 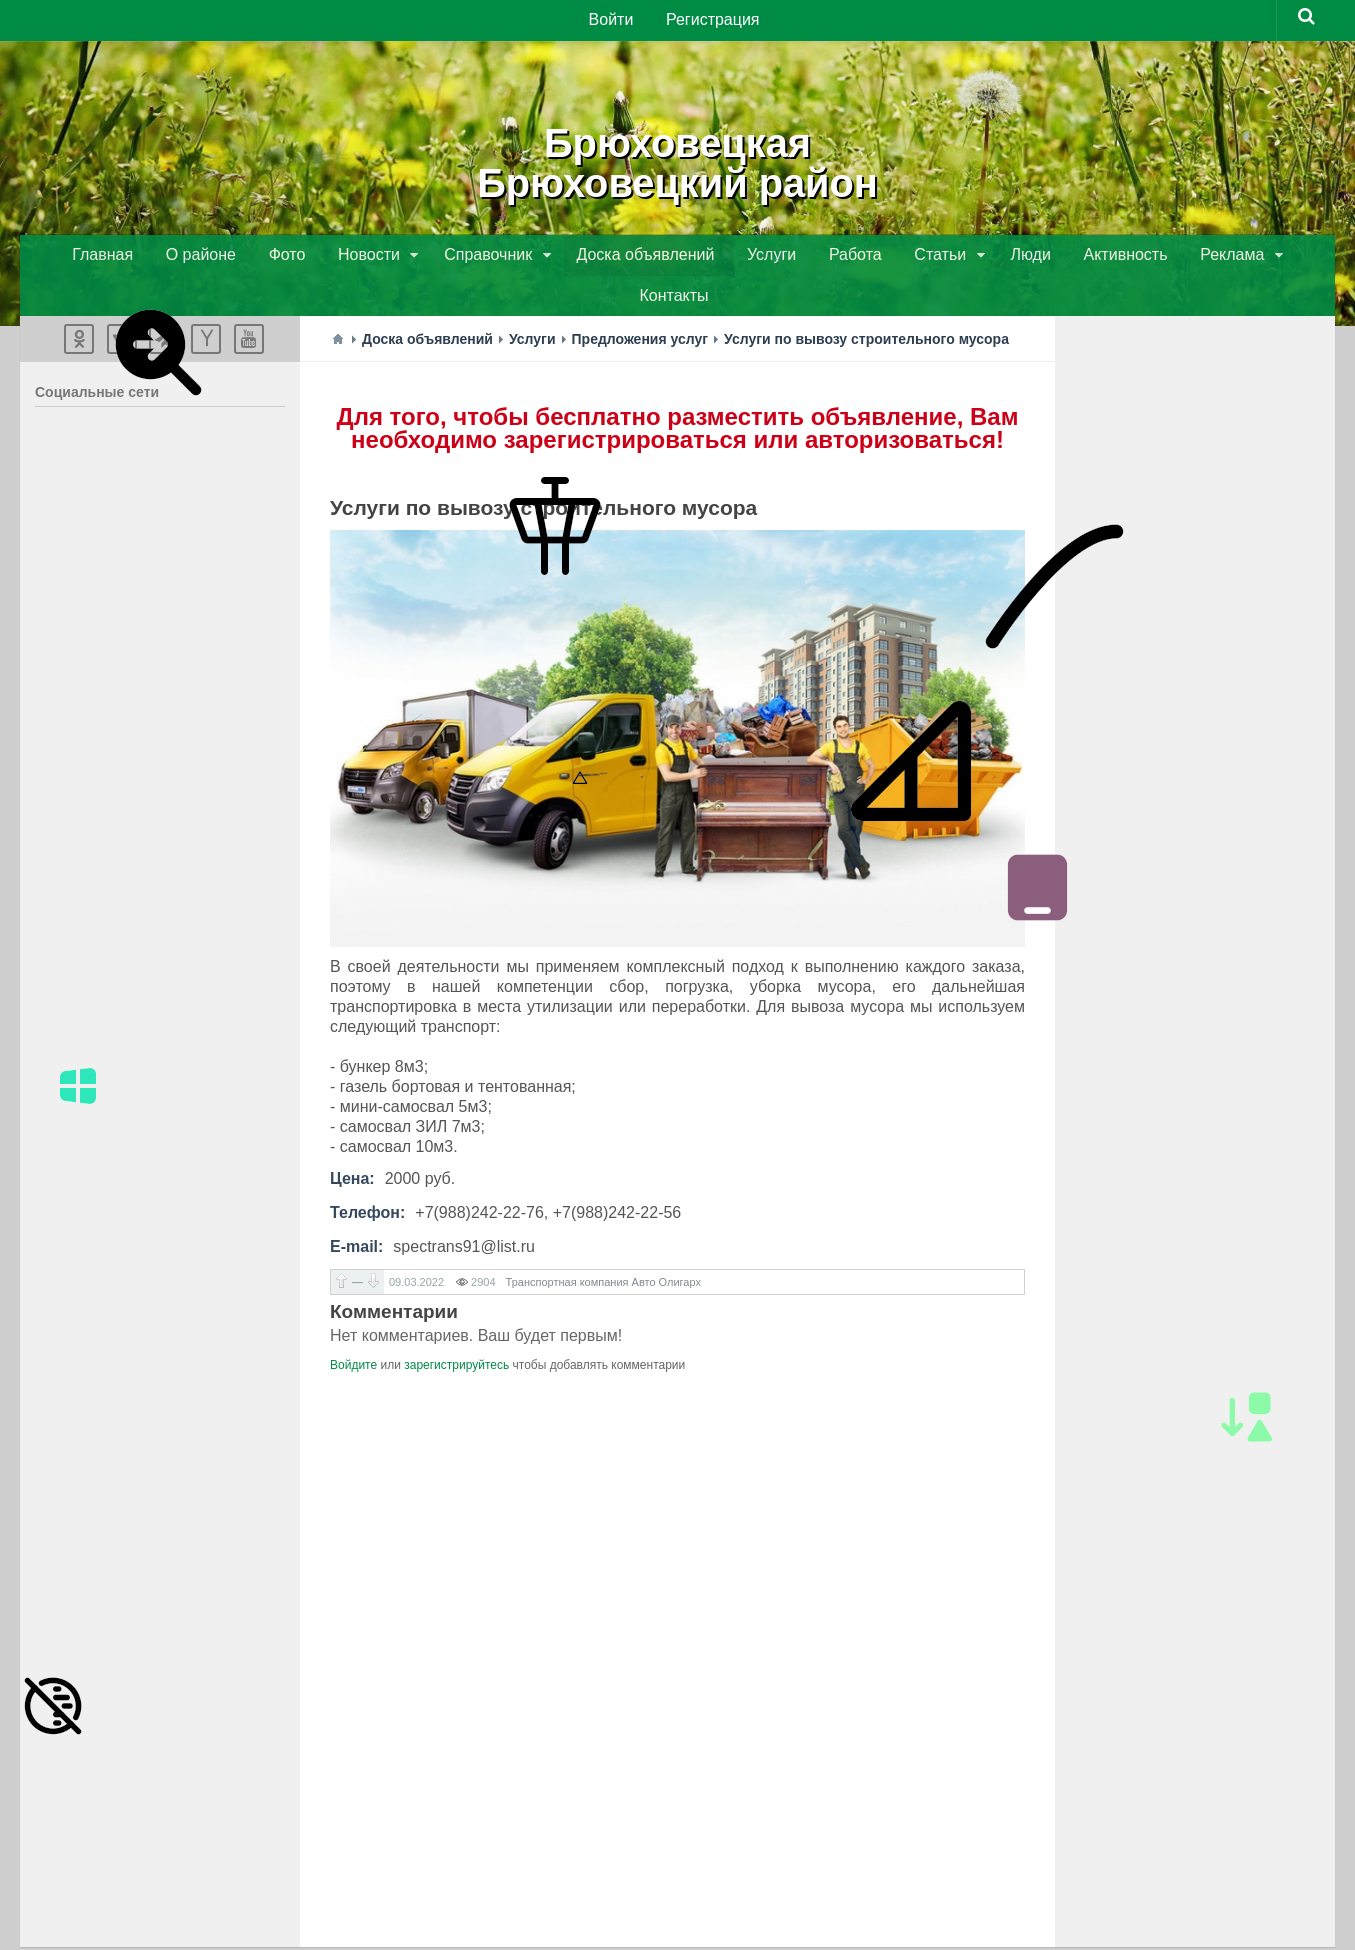 I want to click on search and navigate to result, so click(x=158, y=352).